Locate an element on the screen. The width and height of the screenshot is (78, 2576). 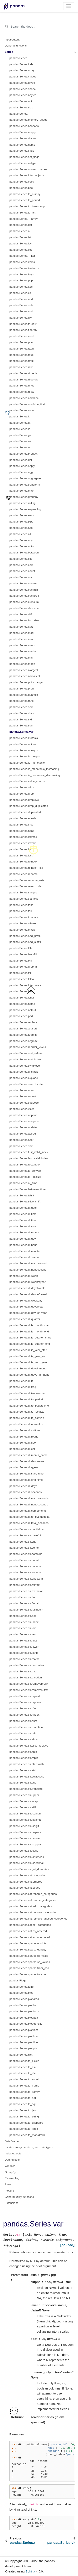
access boat or marine transportation options is located at coordinates (33, 850).